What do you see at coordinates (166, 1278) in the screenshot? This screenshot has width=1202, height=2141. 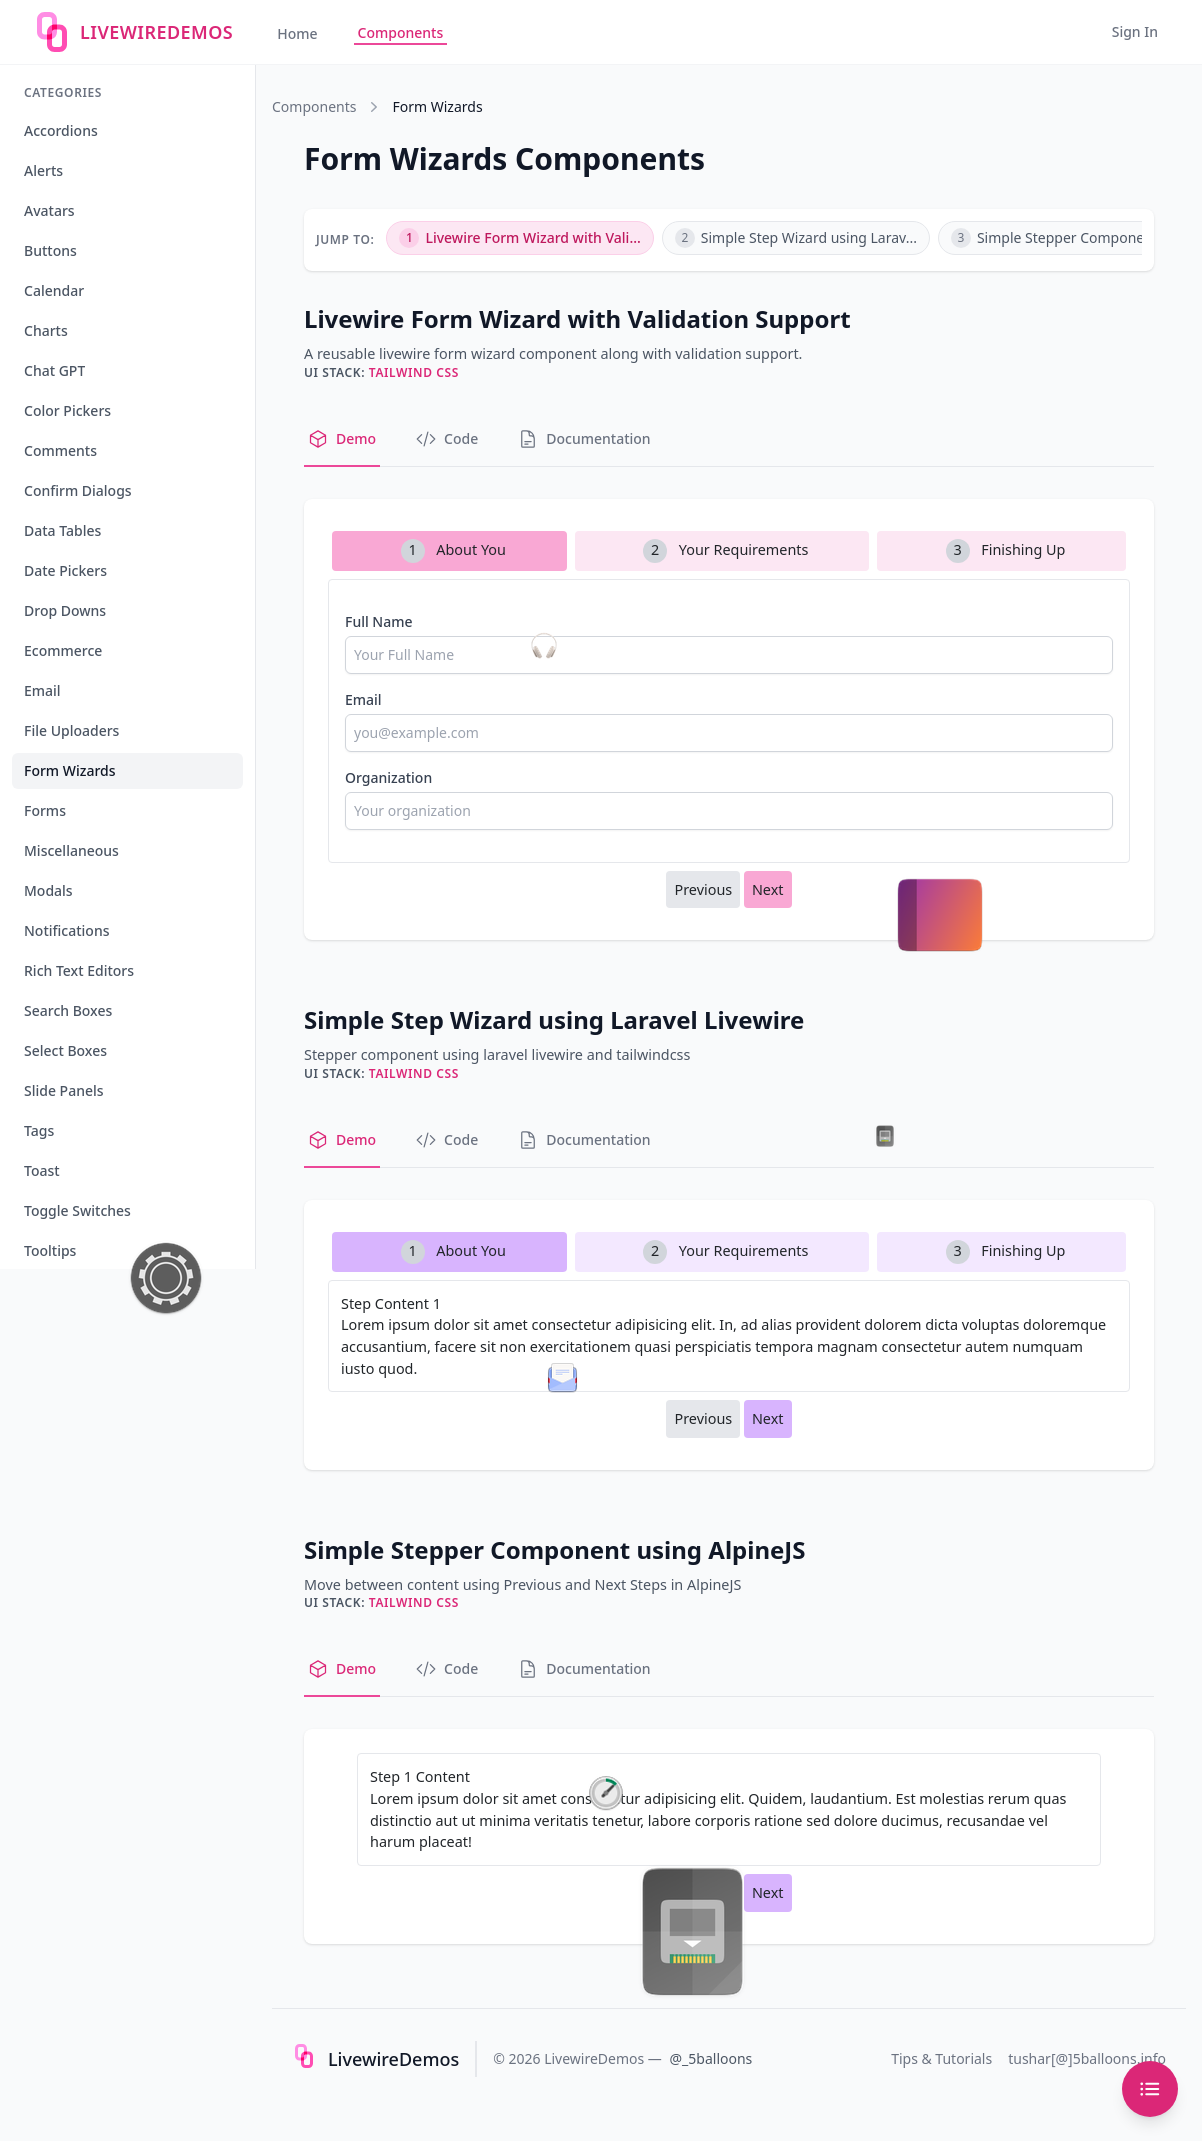 I see `indicates system or device settings` at bounding box center [166, 1278].